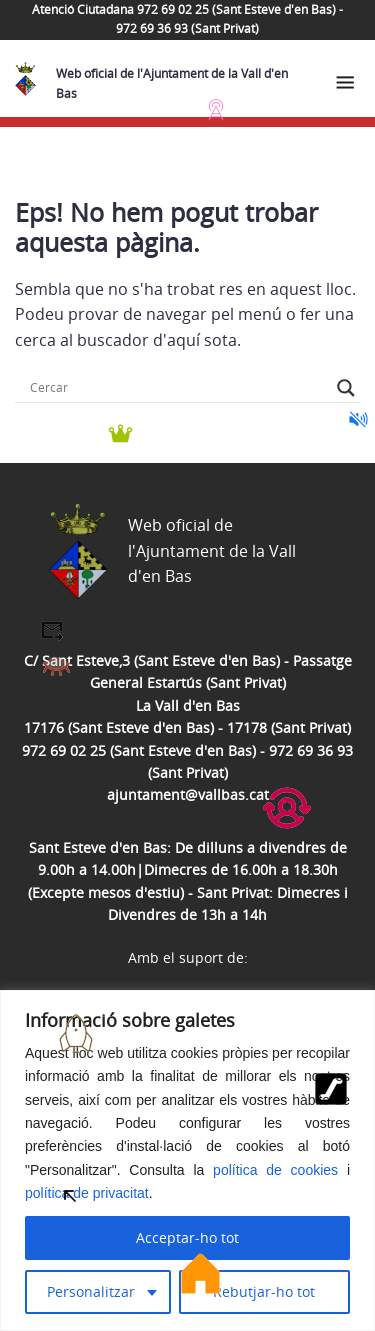 The image size is (375, 1331). Describe the element at coordinates (120, 434) in the screenshot. I see `indicates premium or VIP membership status` at that location.